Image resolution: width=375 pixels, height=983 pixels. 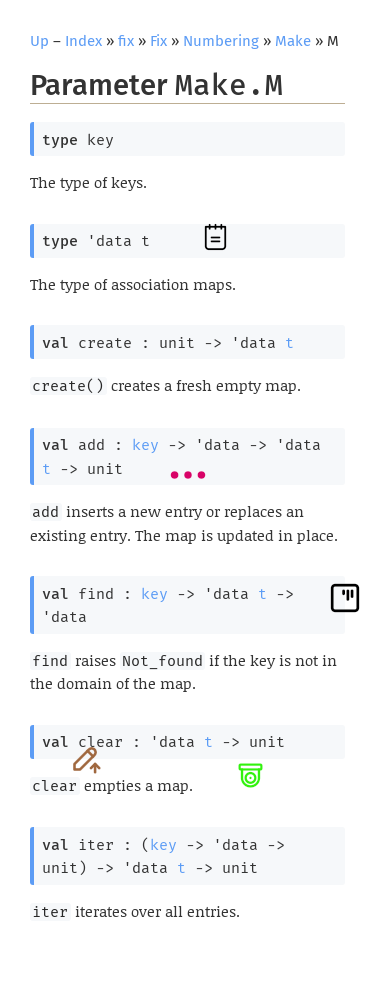 I want to click on access more options or actions, so click(x=188, y=475).